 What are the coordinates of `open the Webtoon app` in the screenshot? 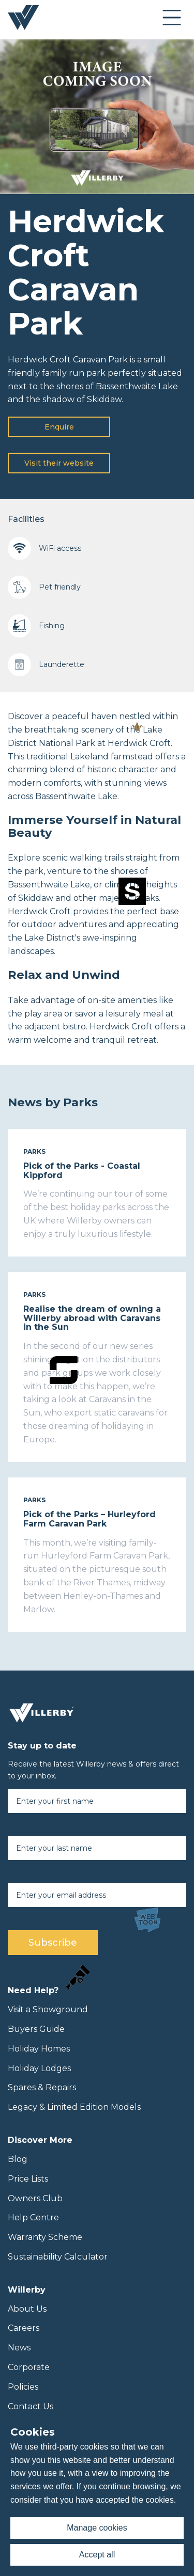 It's located at (147, 1920).